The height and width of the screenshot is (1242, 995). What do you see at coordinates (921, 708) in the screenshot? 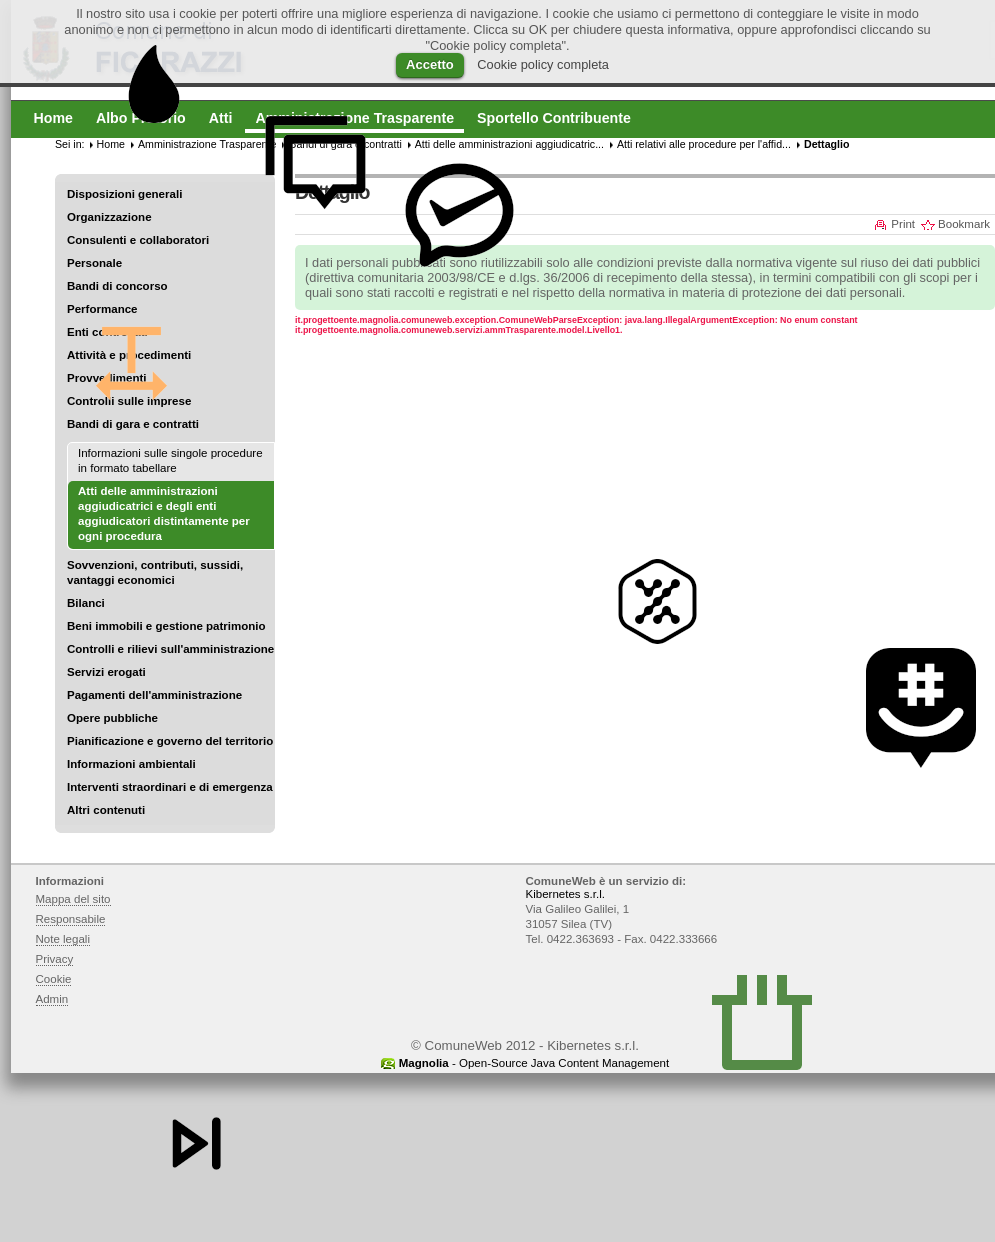
I see `open GroupMe messaging app` at bounding box center [921, 708].